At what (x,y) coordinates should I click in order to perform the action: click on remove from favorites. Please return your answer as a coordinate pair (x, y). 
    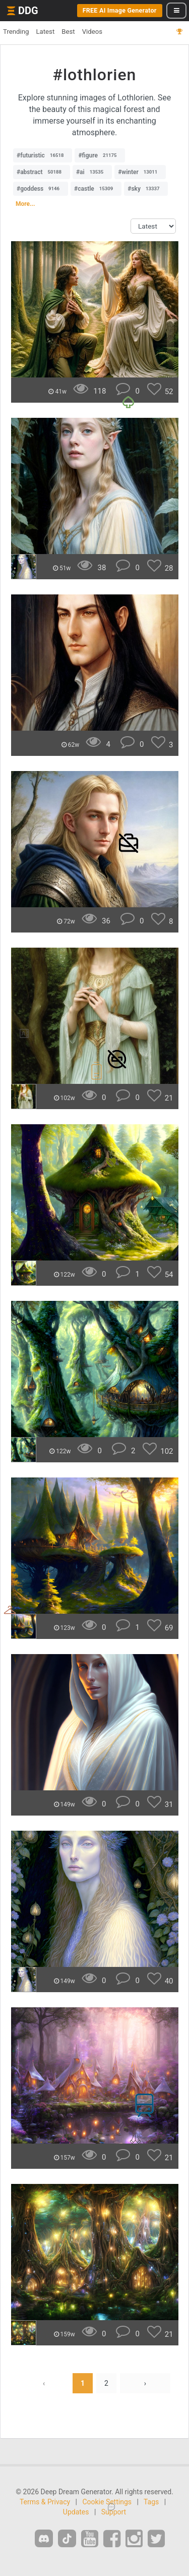
    Looking at the image, I should click on (111, 1162).